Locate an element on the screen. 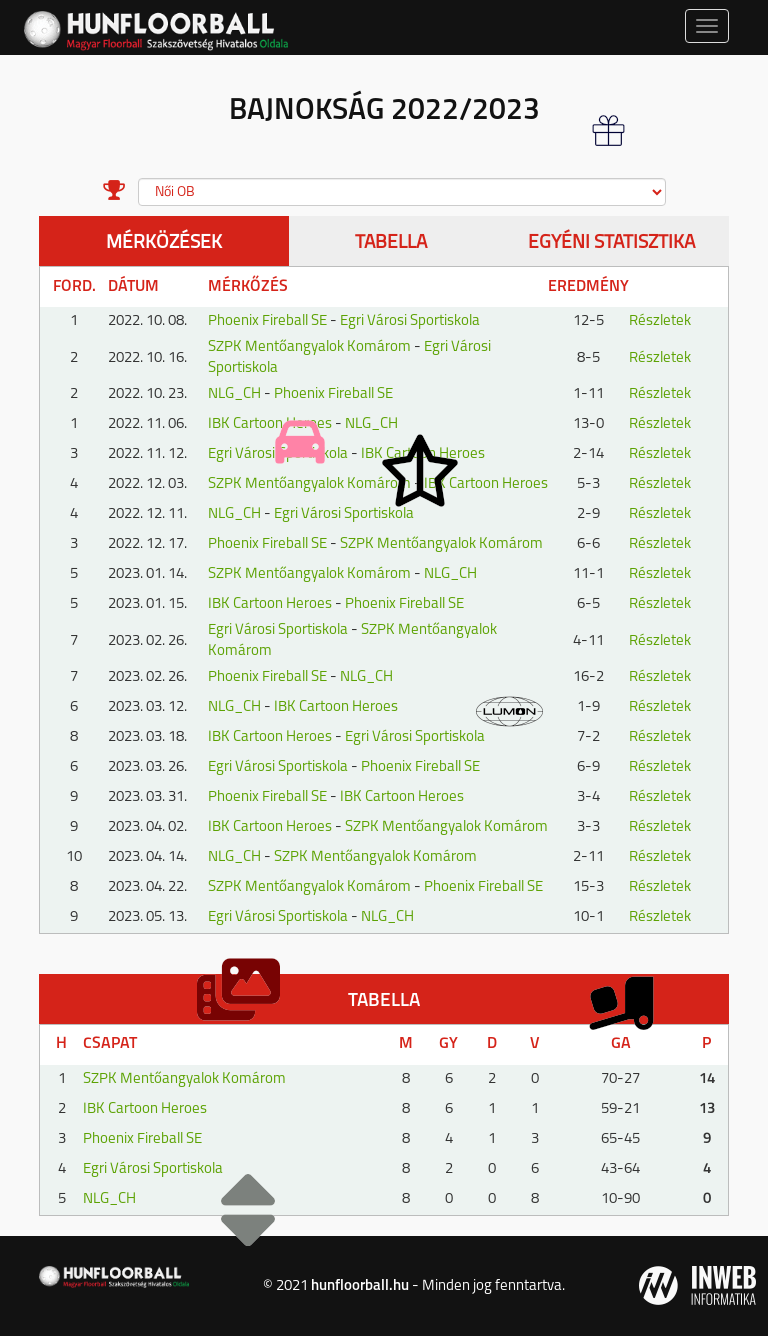  access photo and video gallery is located at coordinates (238, 991).